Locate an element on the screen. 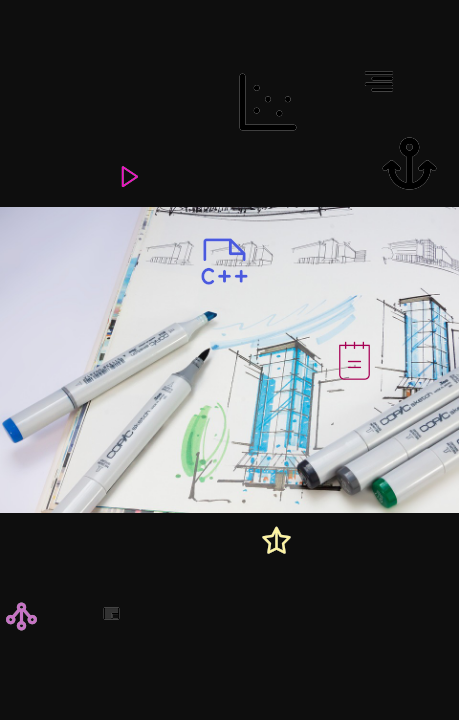 This screenshot has height=720, width=459. a C++ source code file is located at coordinates (224, 263).